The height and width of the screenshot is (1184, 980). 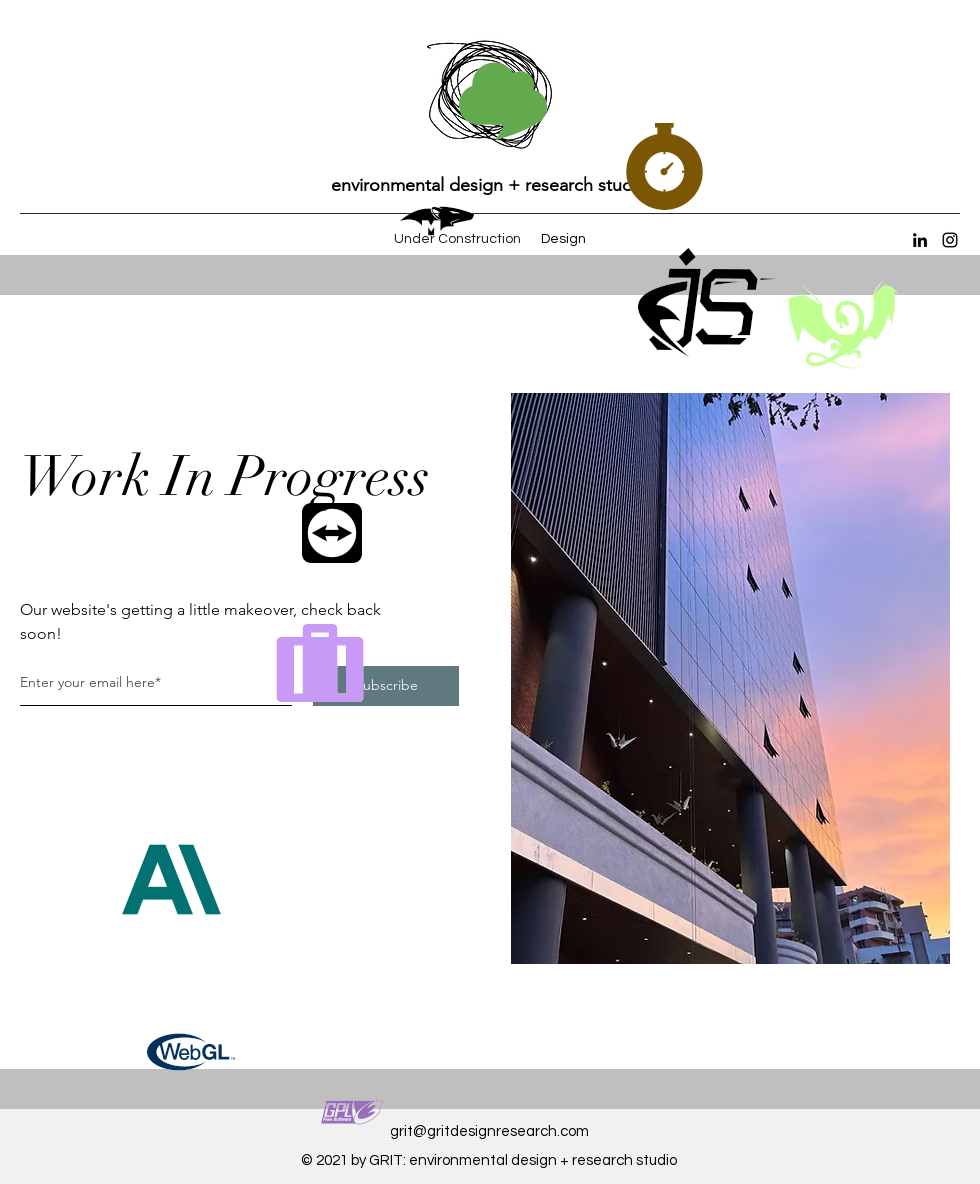 I want to click on anthropic company logo, so click(x=171, y=879).